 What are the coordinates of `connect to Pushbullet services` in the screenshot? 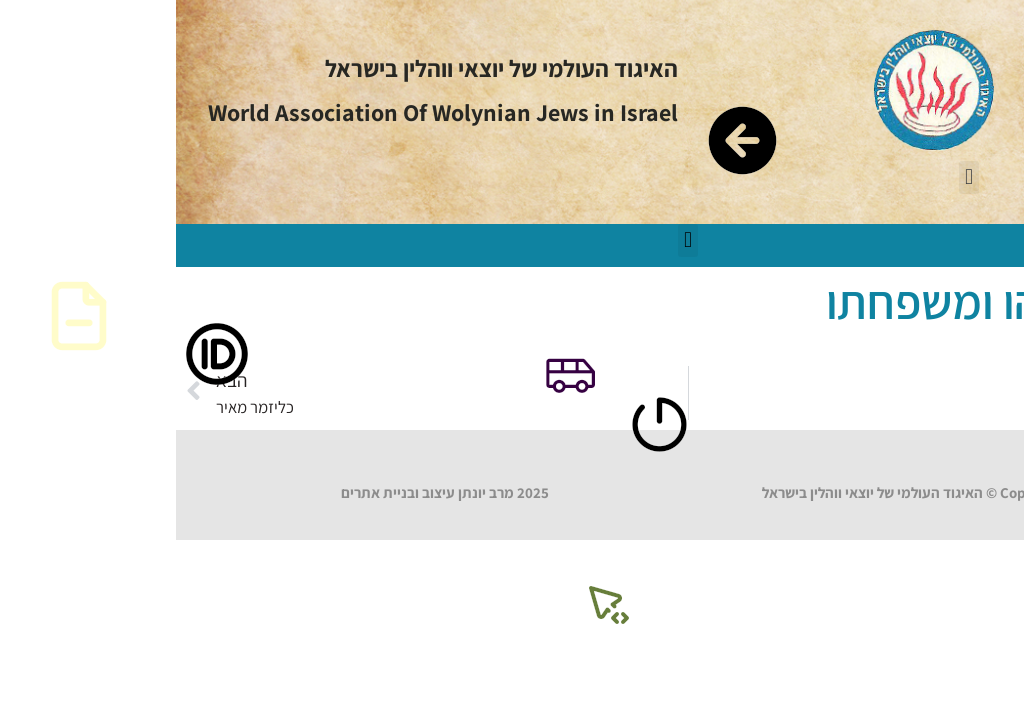 It's located at (217, 354).